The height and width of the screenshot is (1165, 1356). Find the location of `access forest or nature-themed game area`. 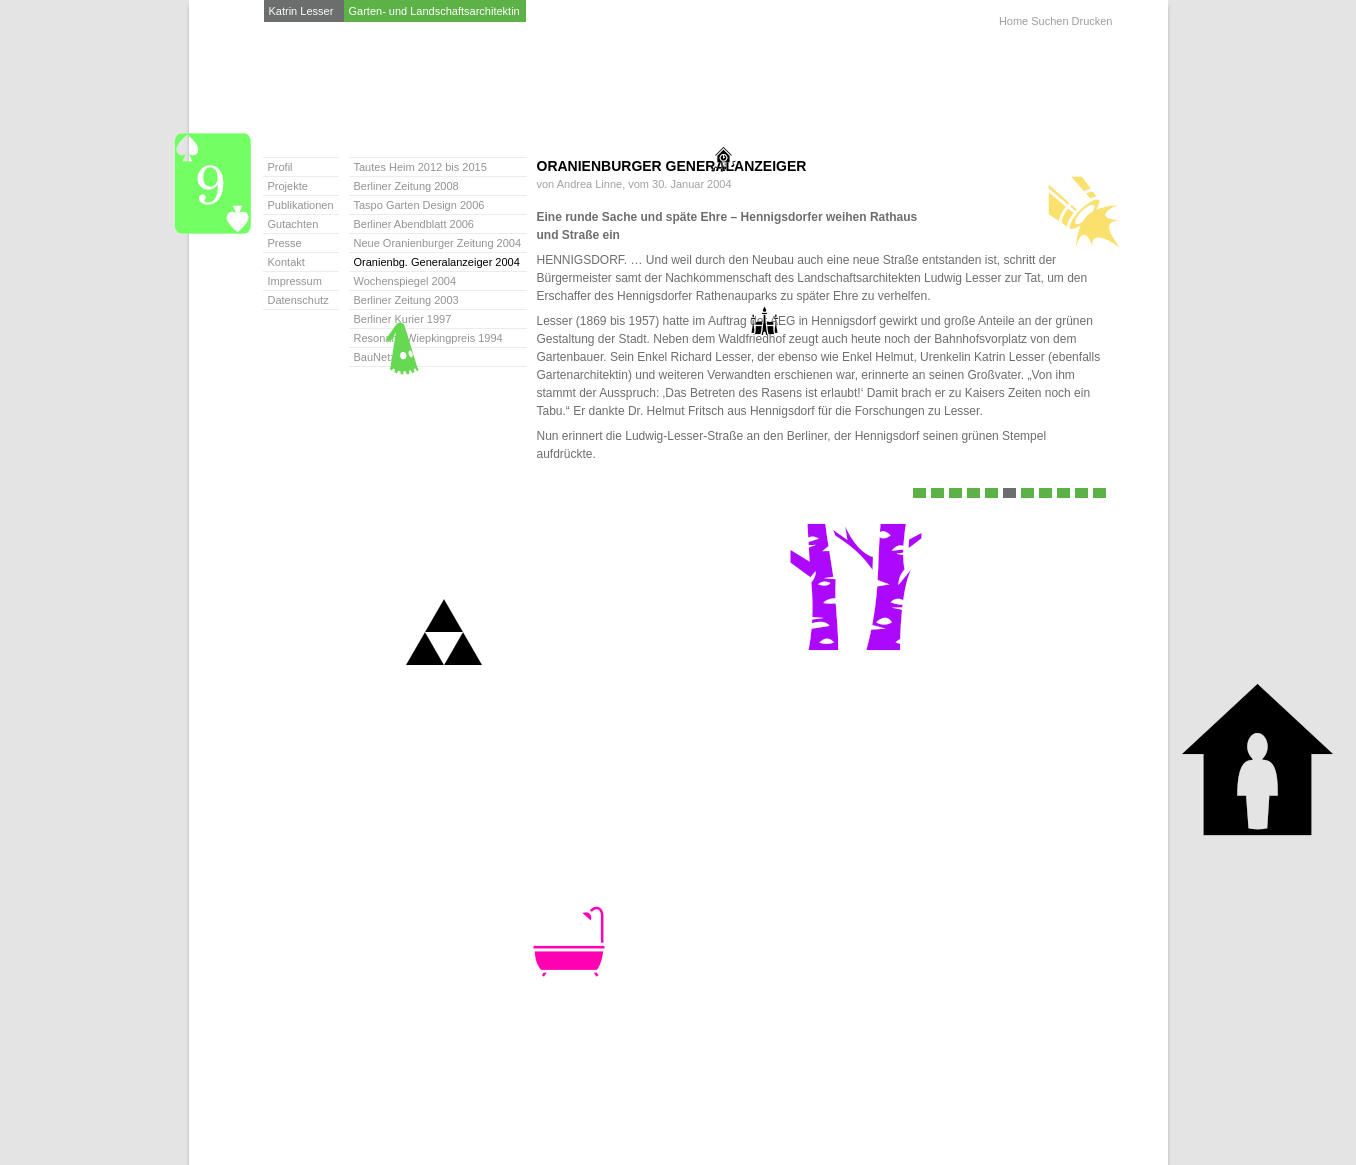

access forest or nature-themed game area is located at coordinates (856, 587).